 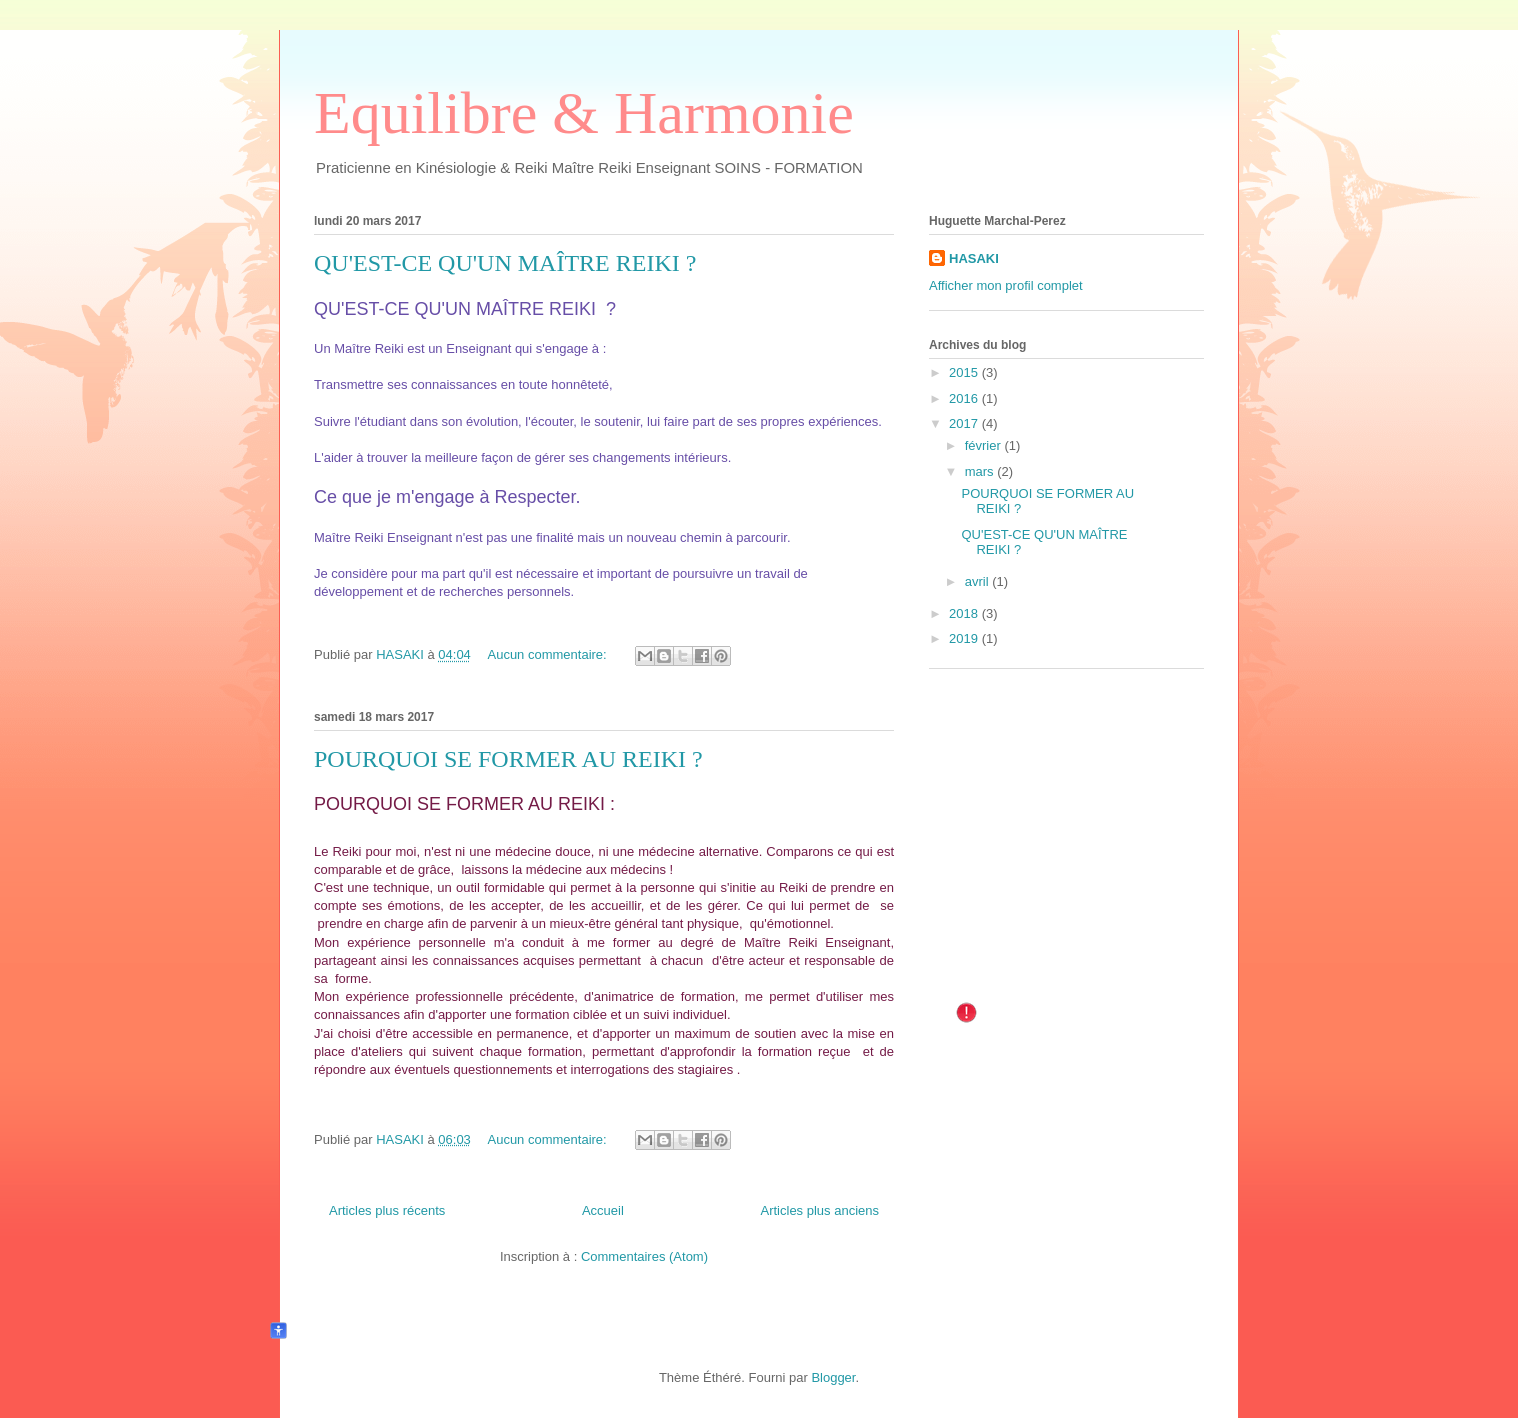 I want to click on indicates a warning or alert requiring attention, so click(x=966, y=1012).